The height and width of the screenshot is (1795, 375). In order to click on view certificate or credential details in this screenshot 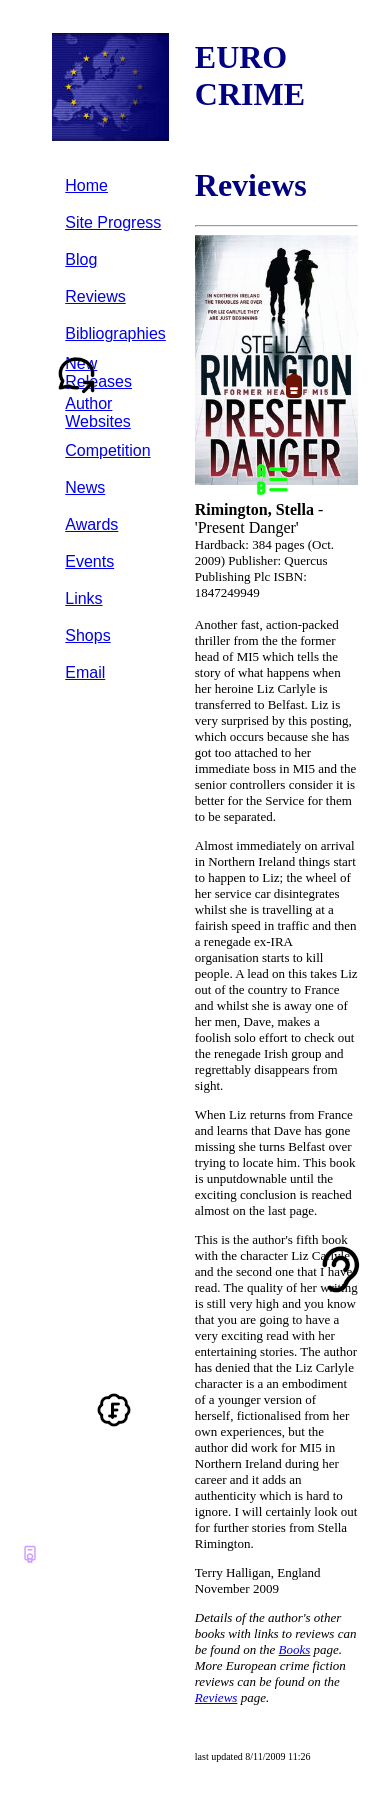, I will do `click(30, 1554)`.